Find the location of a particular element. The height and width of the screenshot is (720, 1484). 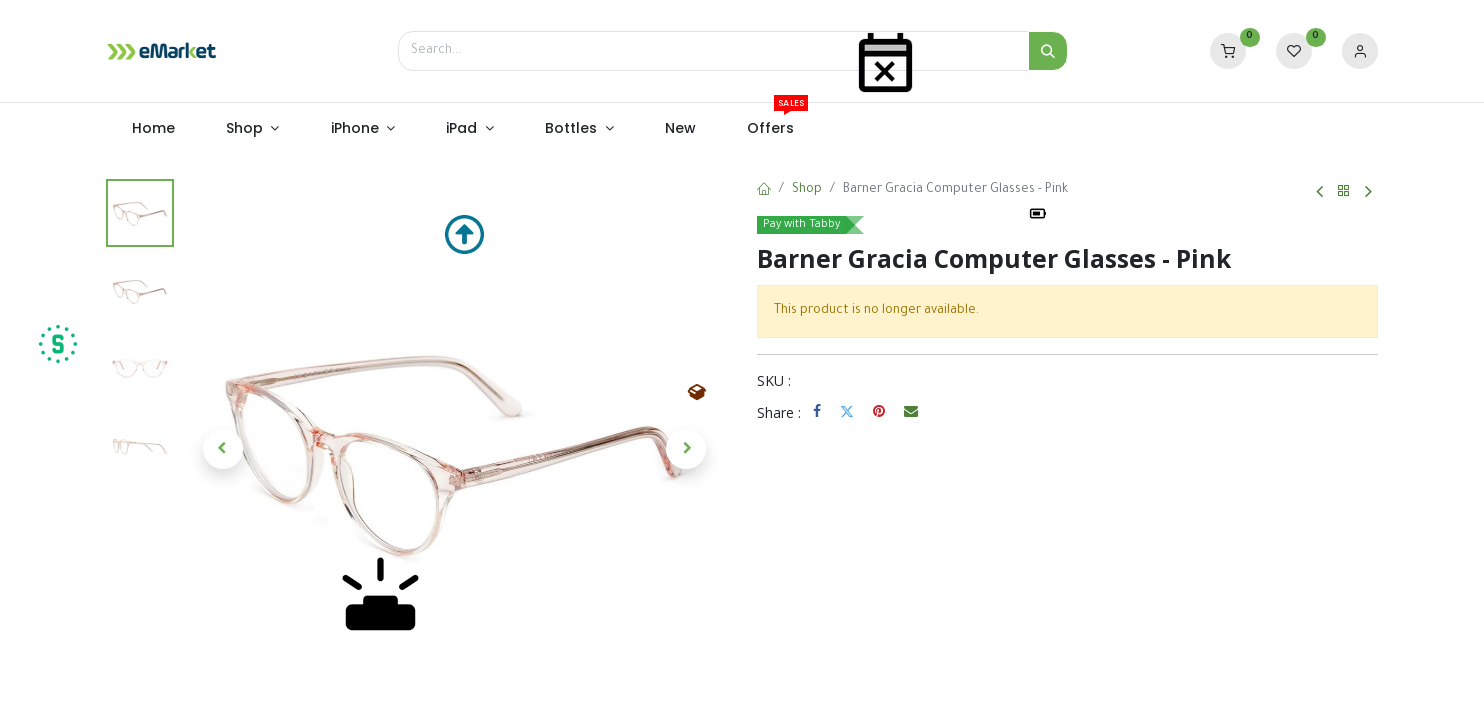

indicates battery level at 75% is located at coordinates (1037, 213).